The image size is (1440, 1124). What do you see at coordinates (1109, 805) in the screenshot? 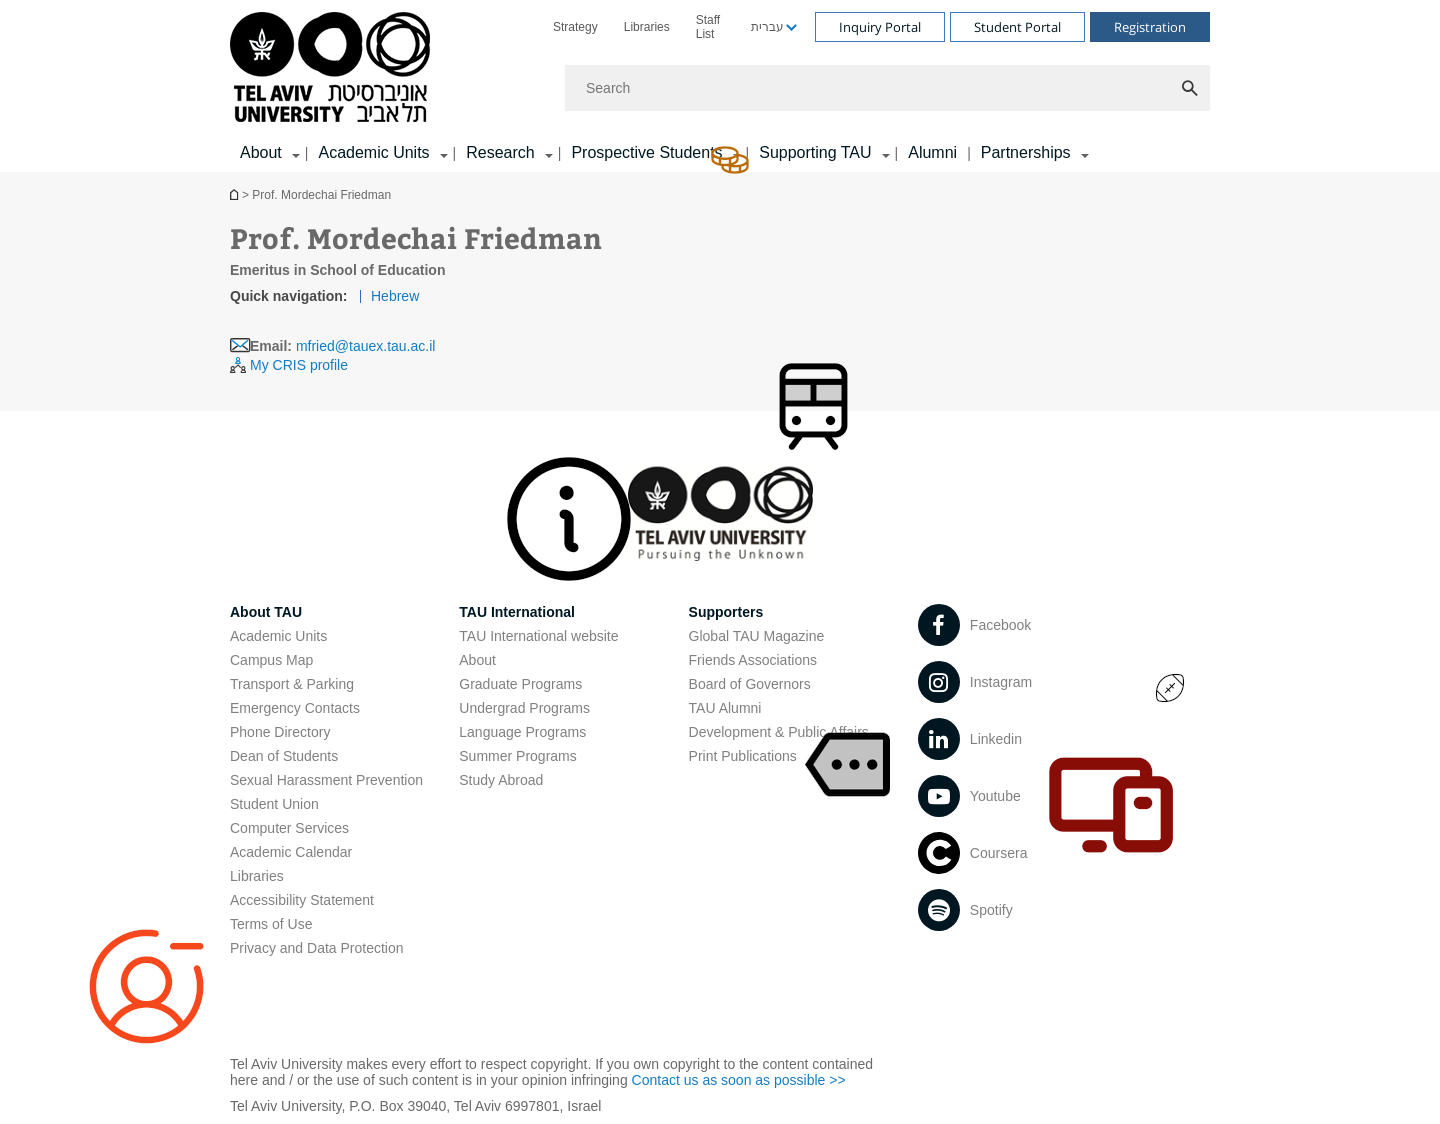
I see `manage connected devices` at bounding box center [1109, 805].